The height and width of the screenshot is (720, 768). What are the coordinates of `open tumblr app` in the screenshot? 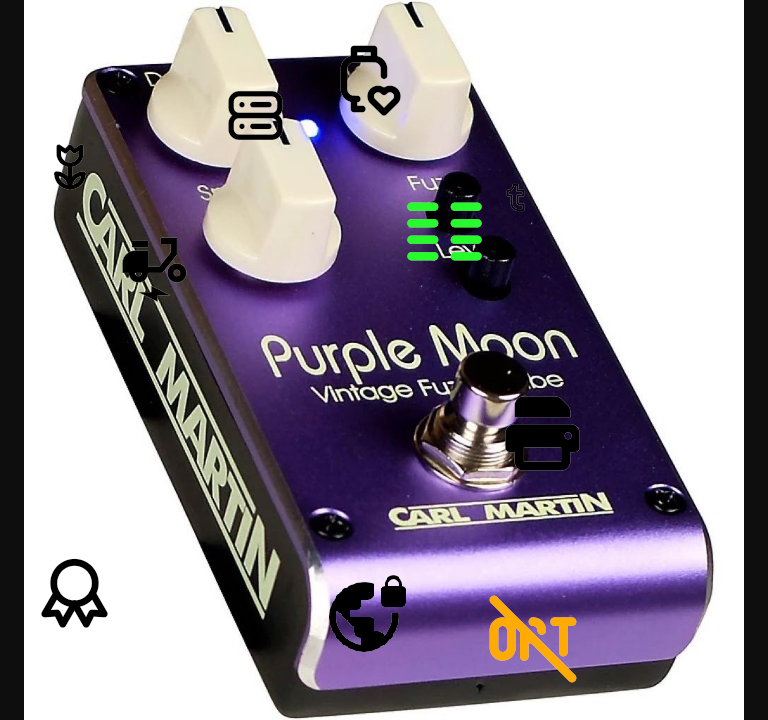 It's located at (515, 197).